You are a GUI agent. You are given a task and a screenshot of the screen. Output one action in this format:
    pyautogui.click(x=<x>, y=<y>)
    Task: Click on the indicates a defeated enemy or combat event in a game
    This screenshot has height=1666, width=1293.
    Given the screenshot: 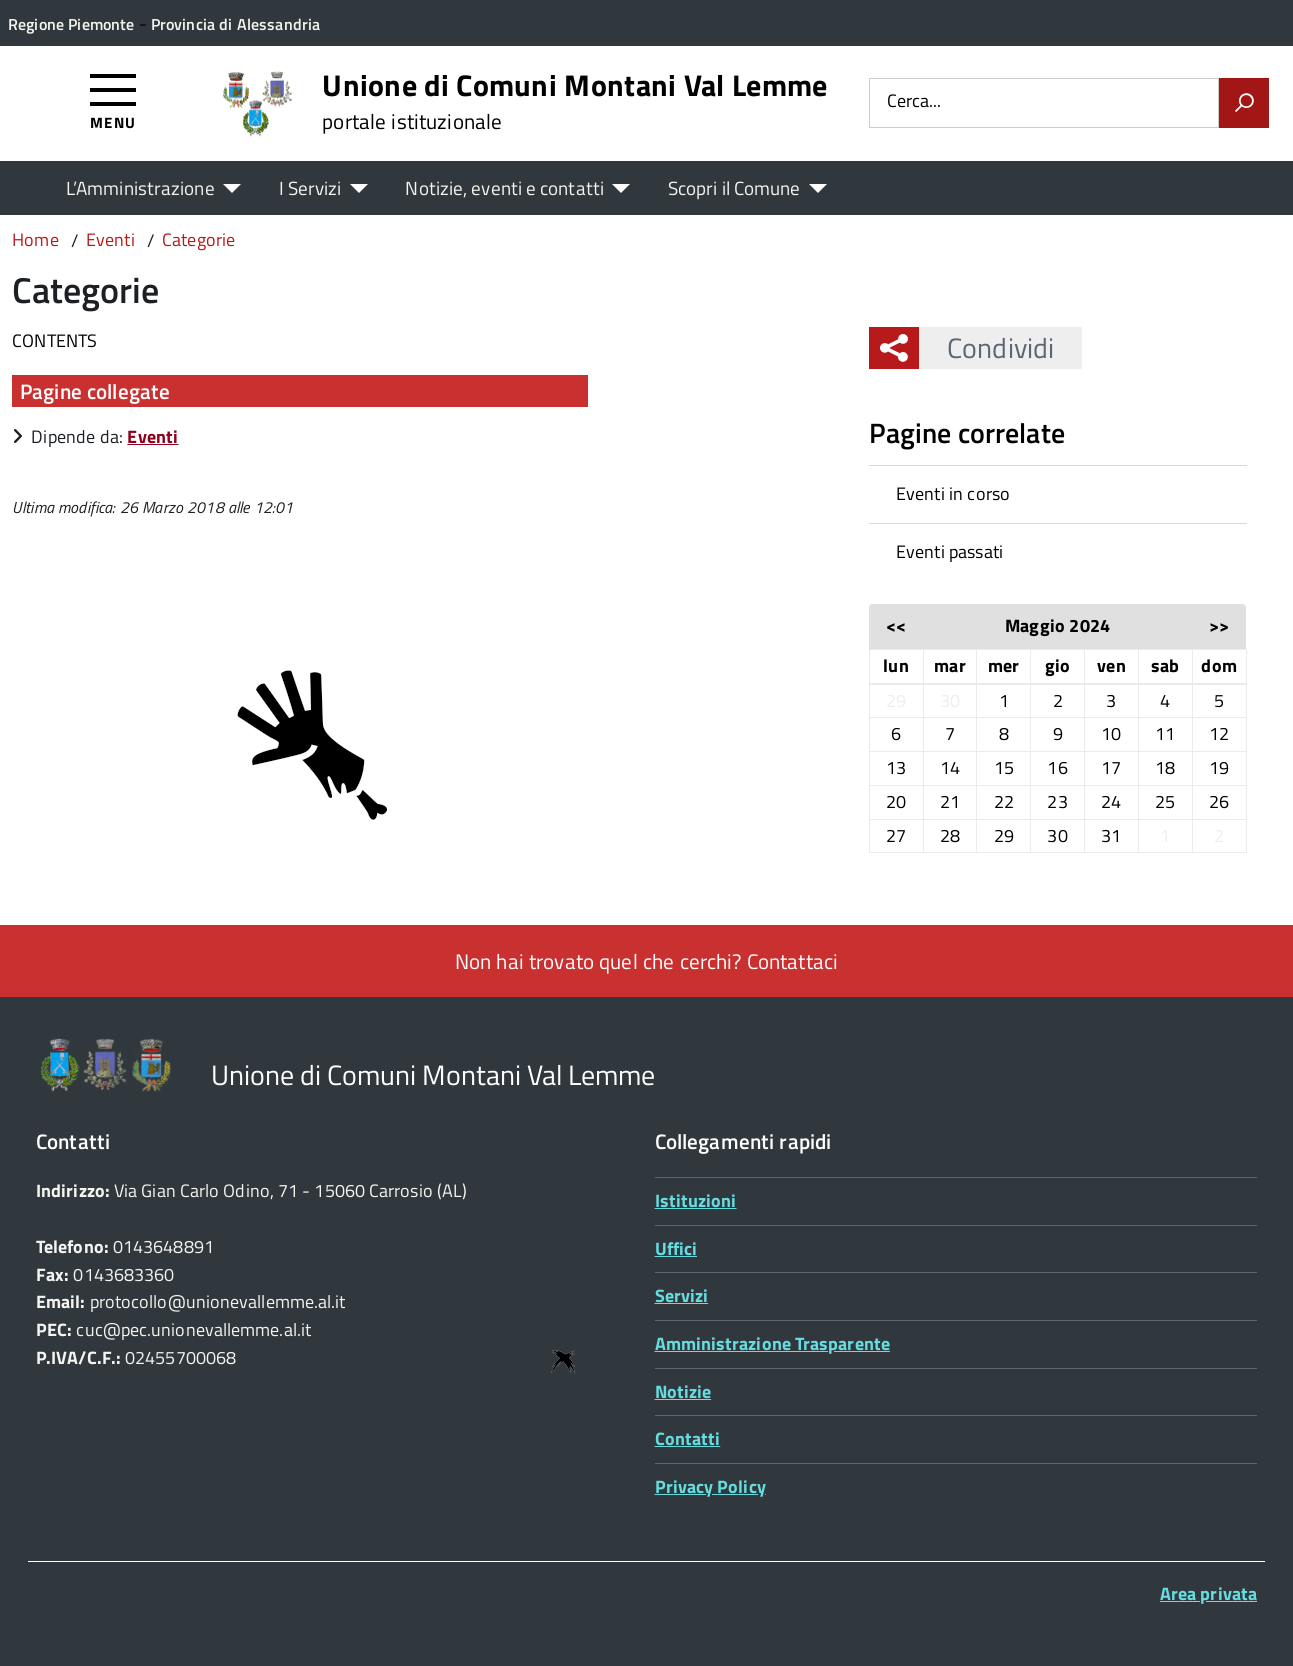 What is the action you would take?
    pyautogui.click(x=311, y=745)
    